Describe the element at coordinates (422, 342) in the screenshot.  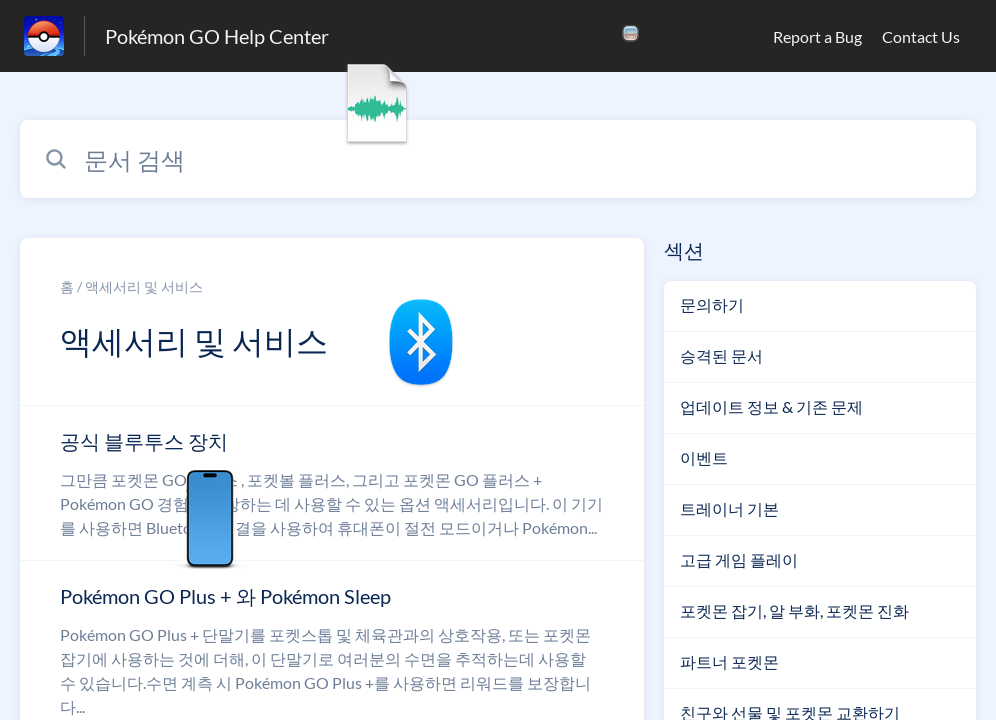
I see `manage bluetooth connections and devices` at that location.